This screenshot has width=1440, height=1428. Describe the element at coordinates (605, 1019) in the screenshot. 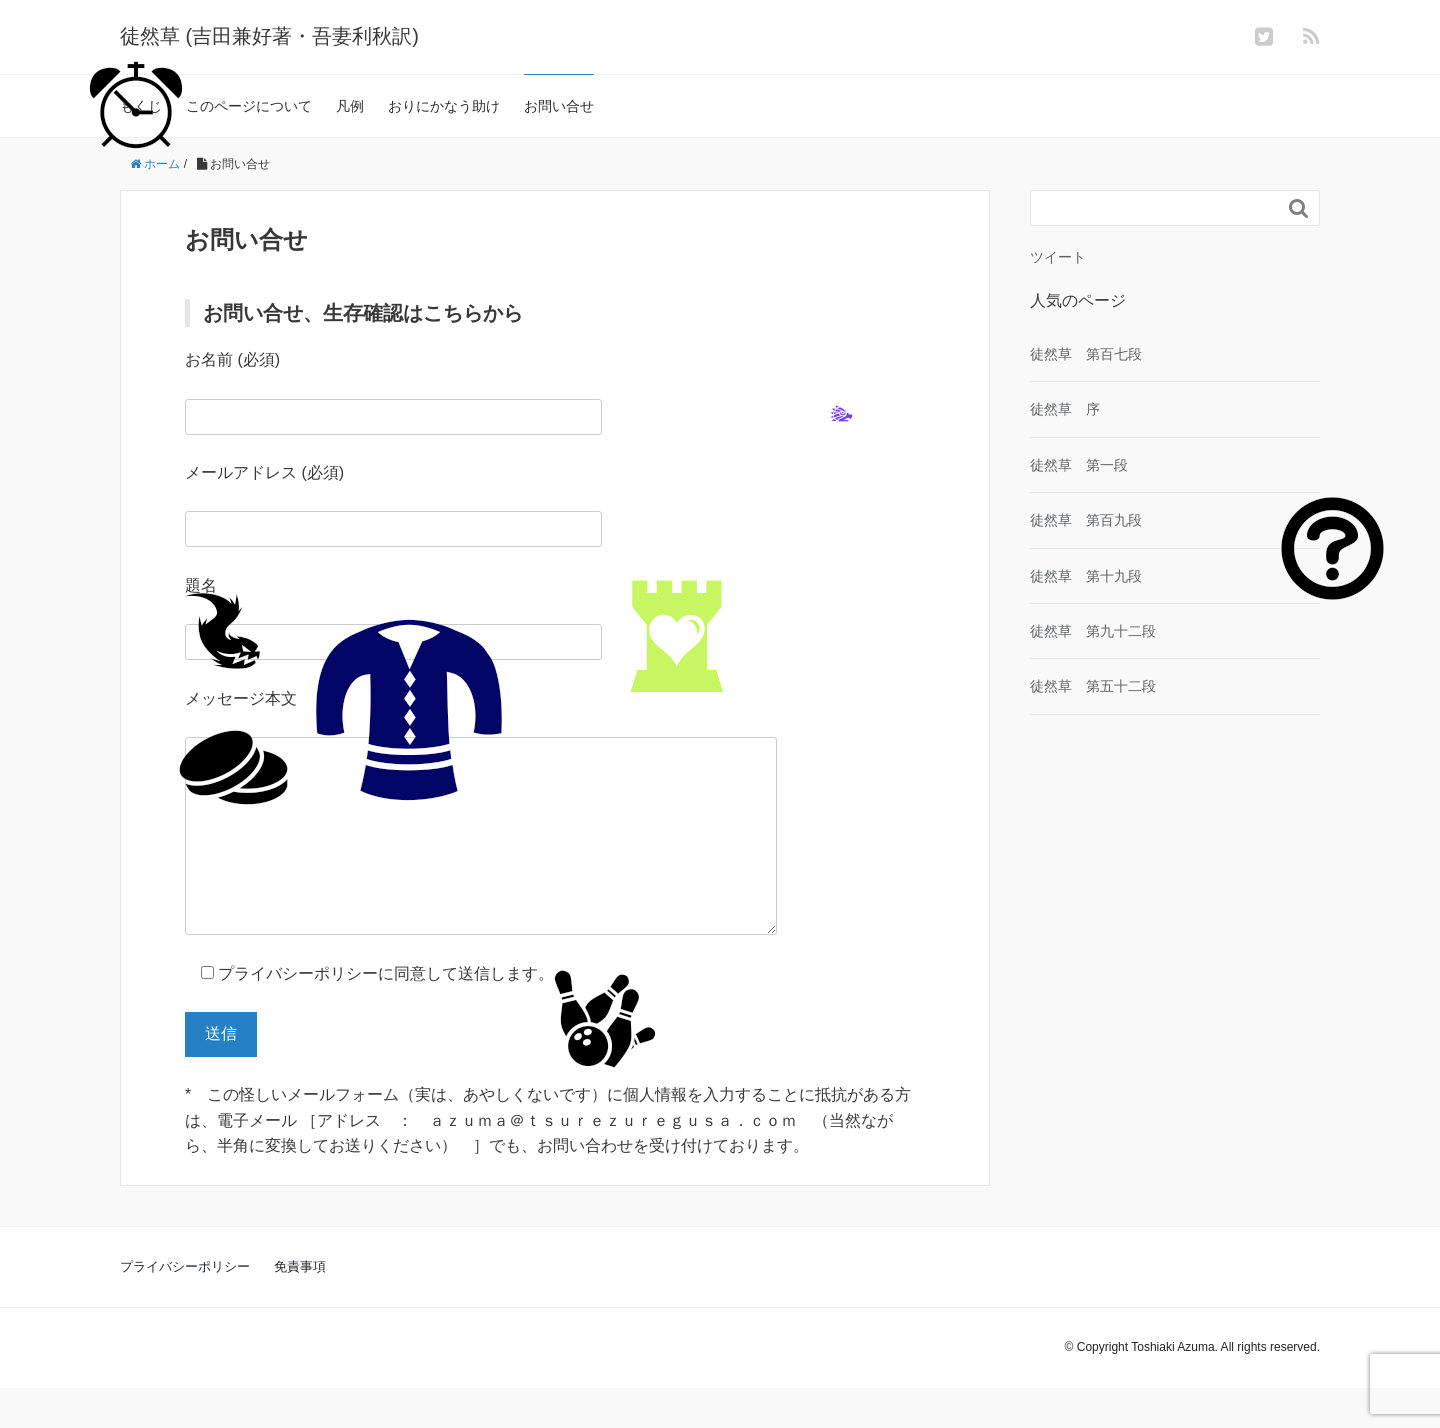

I see `indicates a strike in a bowling game` at that location.